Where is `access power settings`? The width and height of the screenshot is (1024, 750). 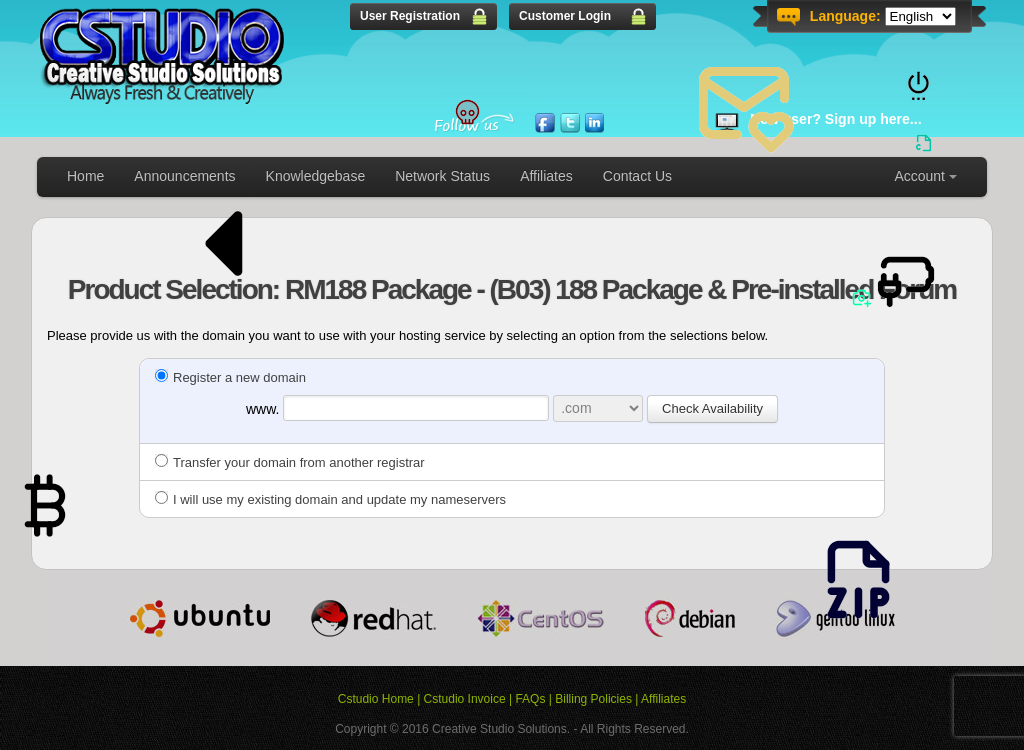 access power settings is located at coordinates (918, 84).